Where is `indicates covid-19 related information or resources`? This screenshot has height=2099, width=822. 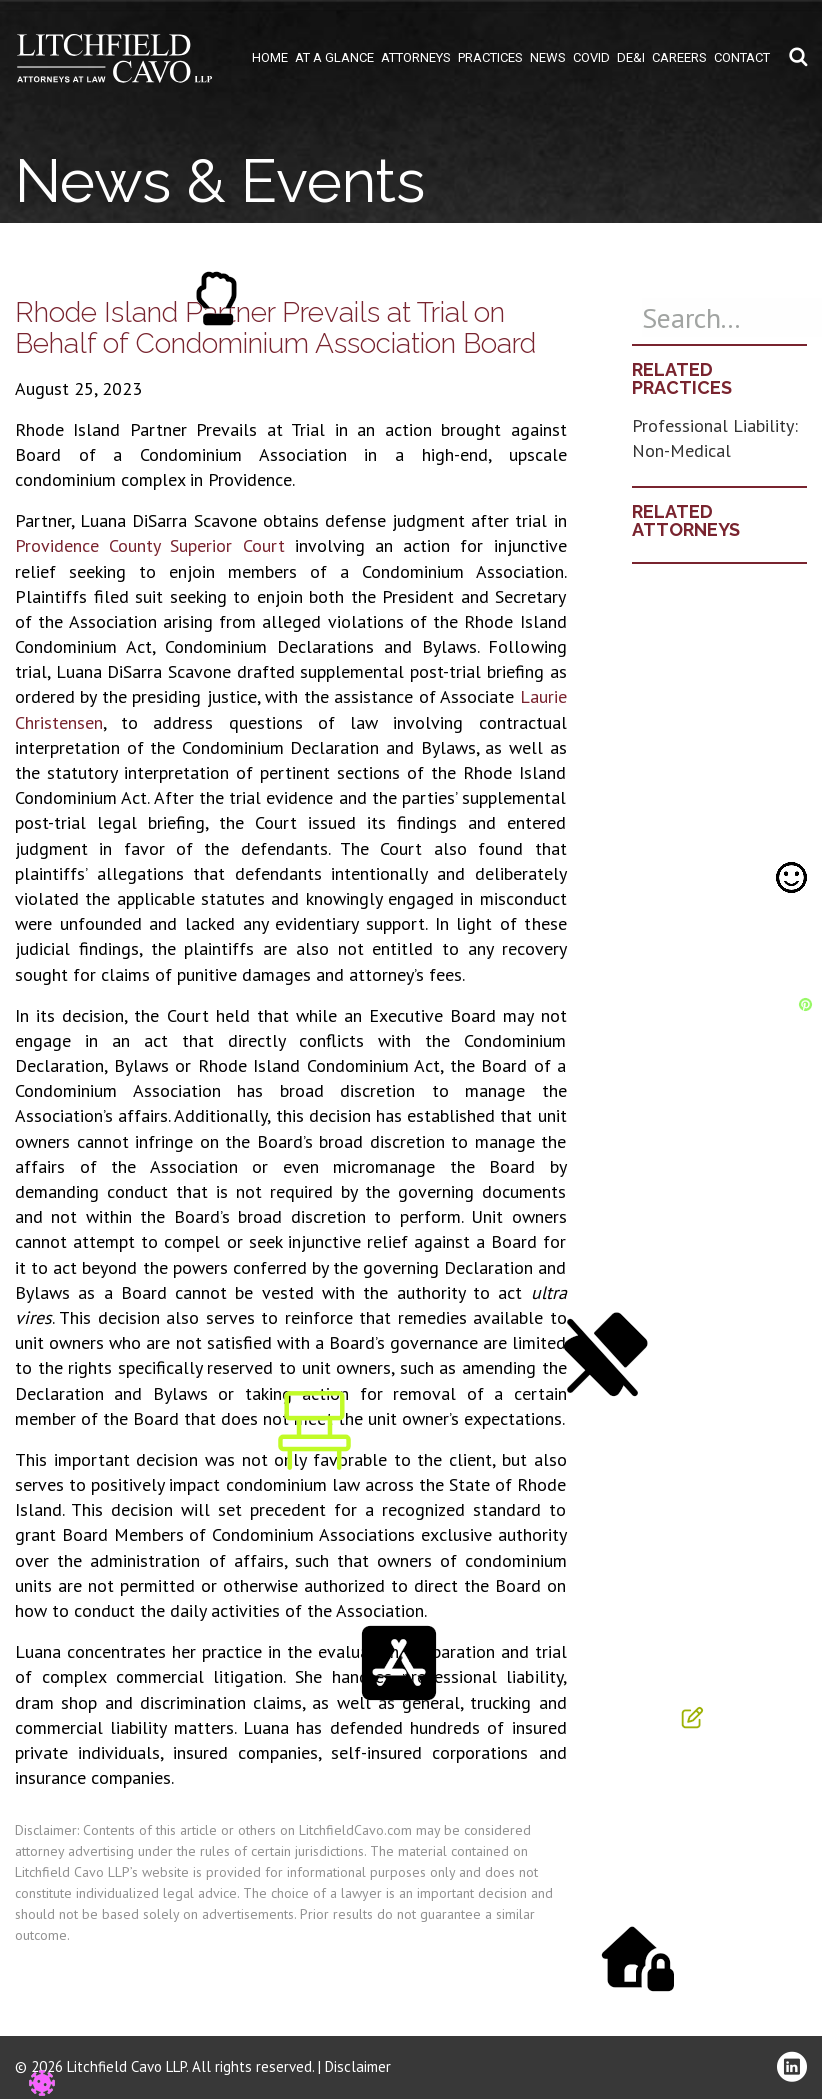 indicates covid-19 related information or resources is located at coordinates (42, 2083).